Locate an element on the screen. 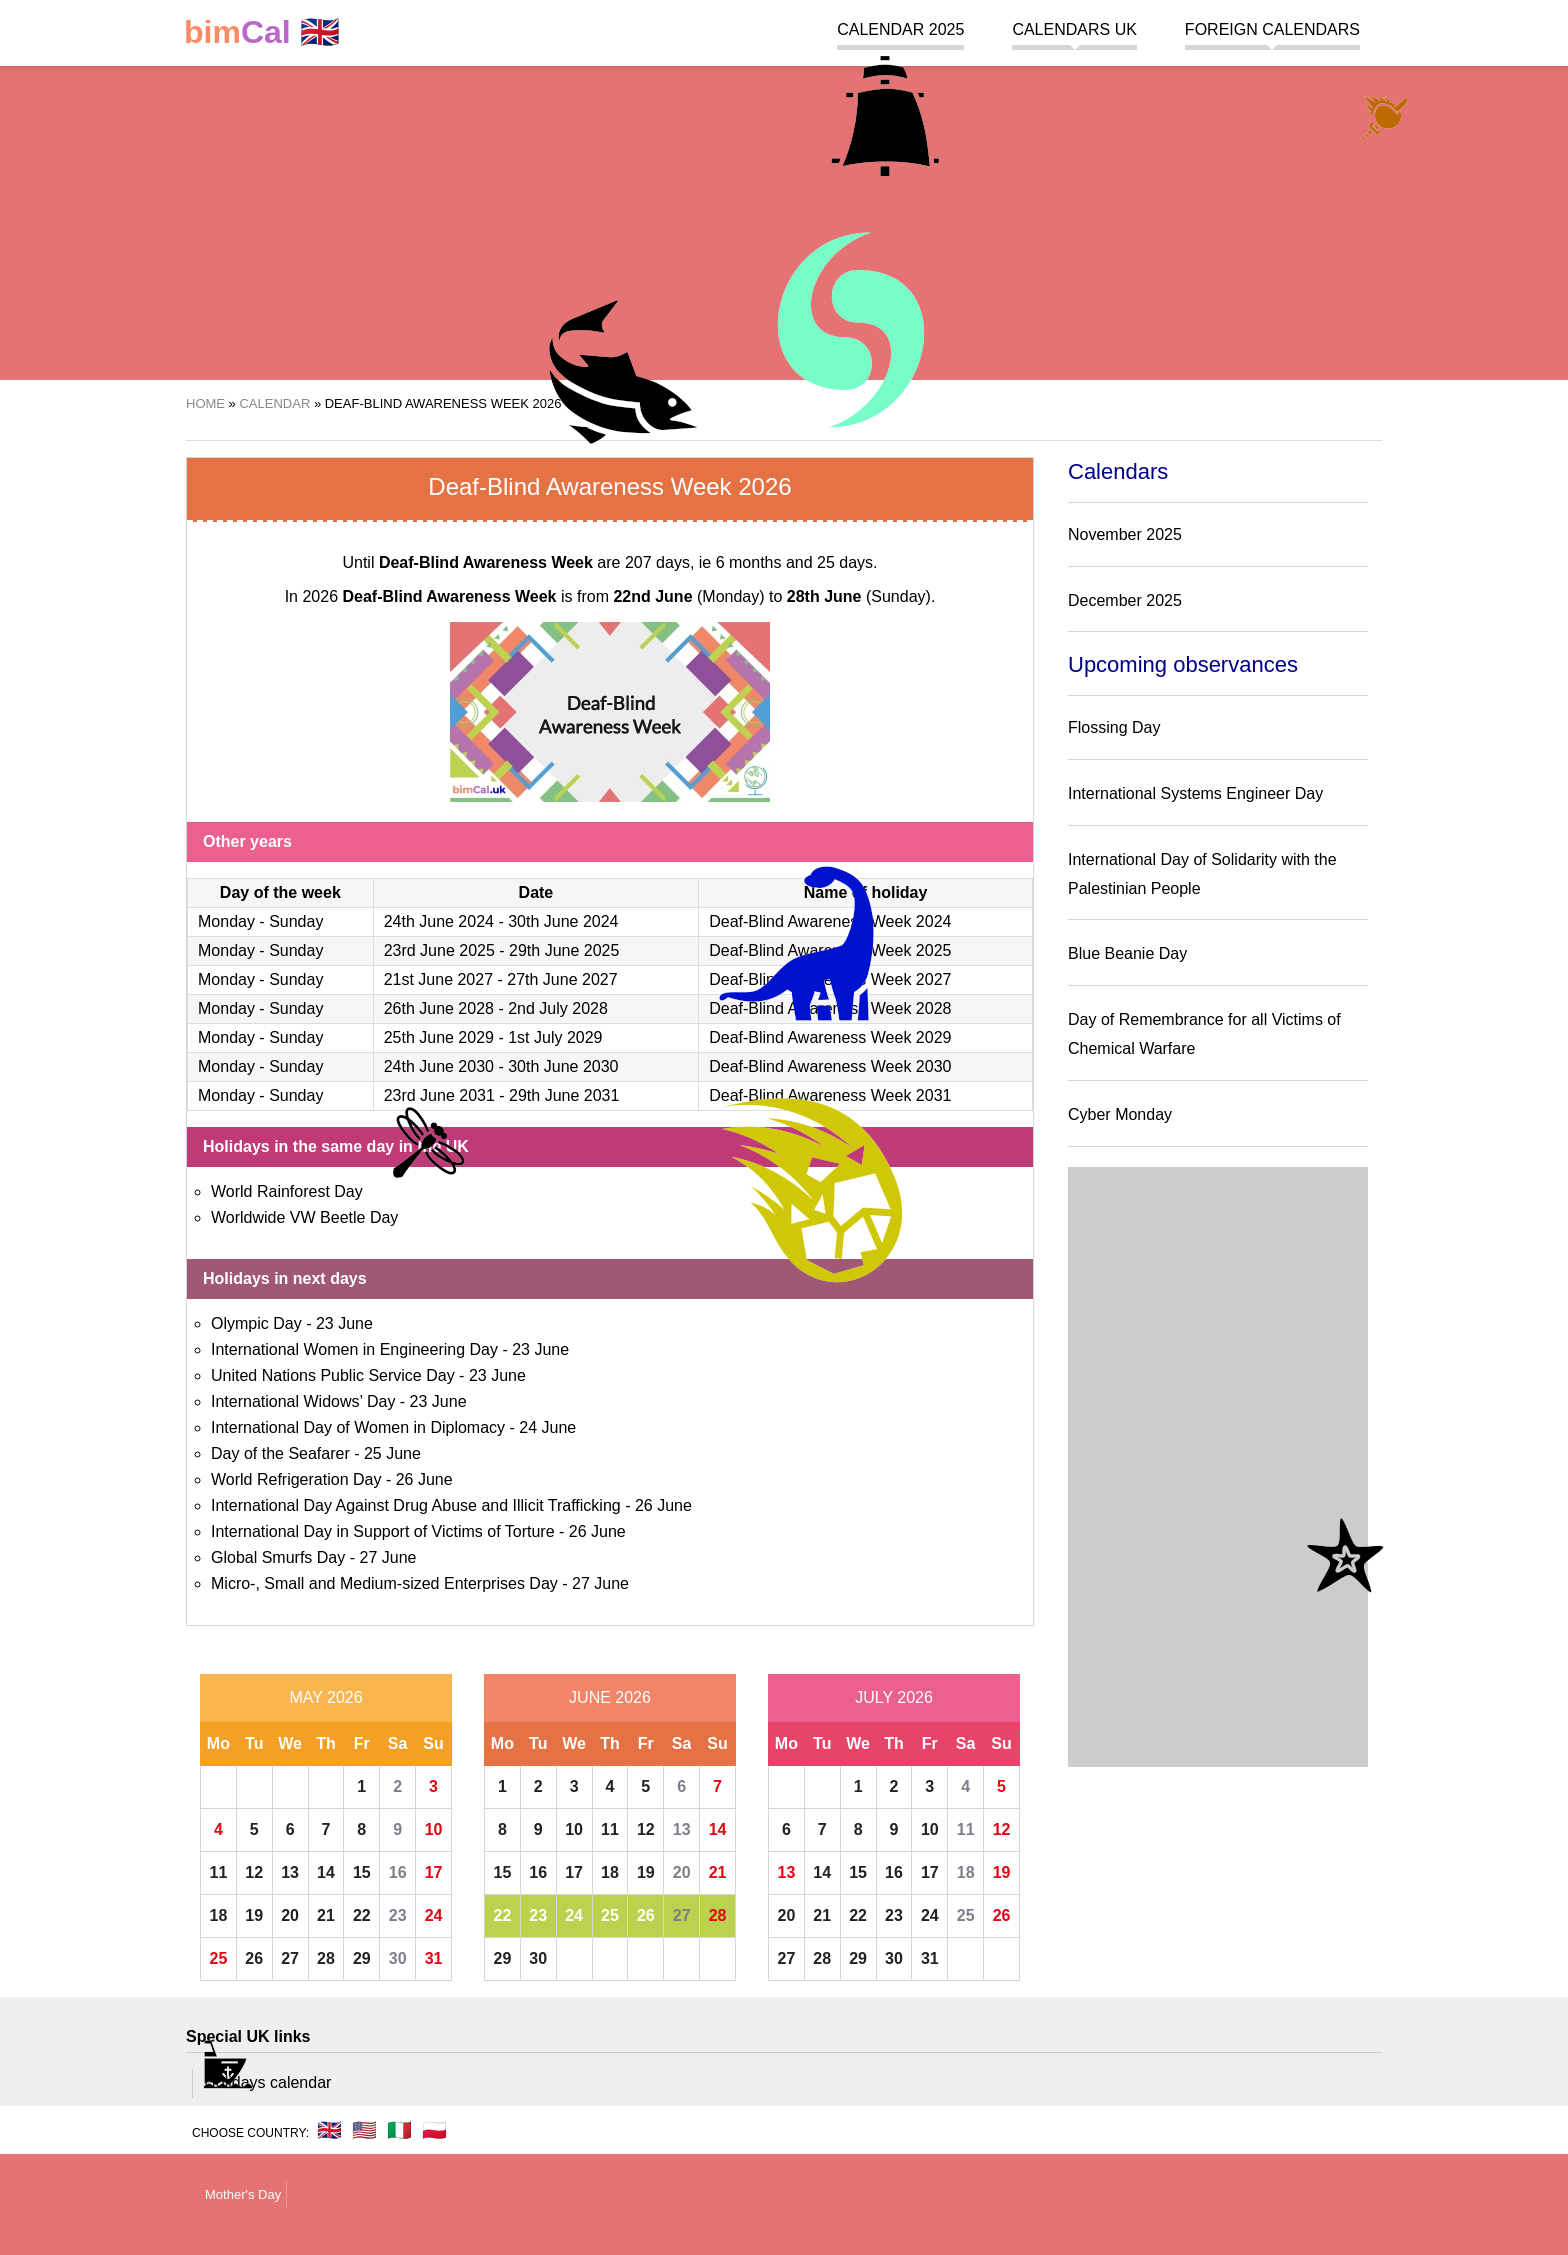 This screenshot has width=1568, height=2255. dinosaur category or prehistoric theme indicator is located at coordinates (796, 943).